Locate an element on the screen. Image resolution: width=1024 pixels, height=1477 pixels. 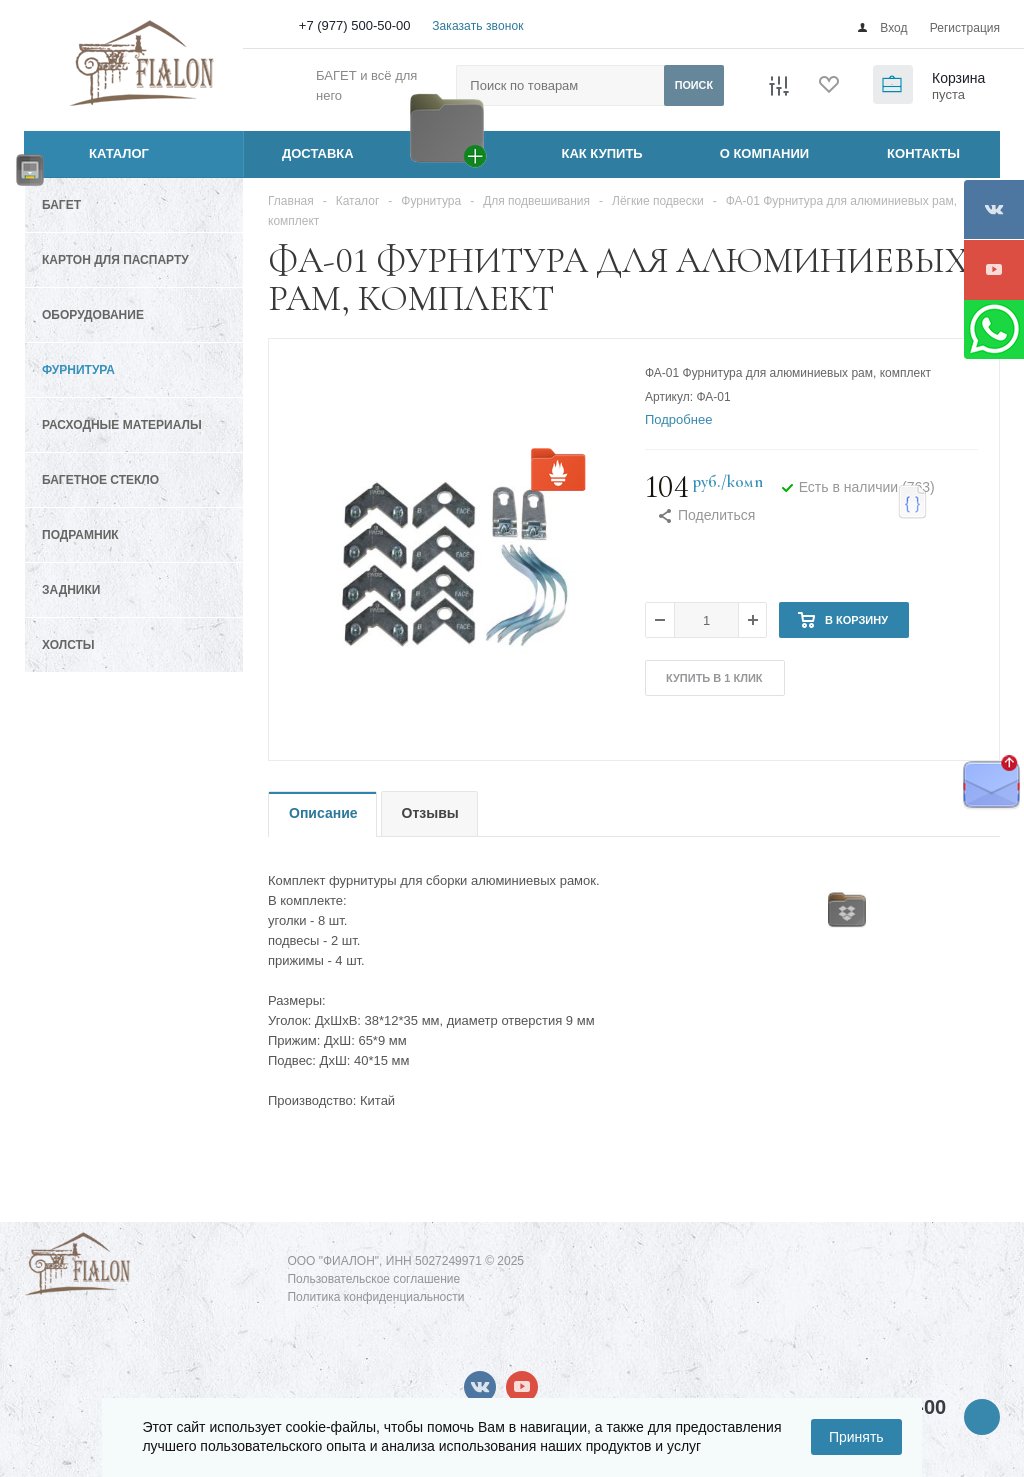
nintendo 64 rom file is located at coordinates (30, 170).